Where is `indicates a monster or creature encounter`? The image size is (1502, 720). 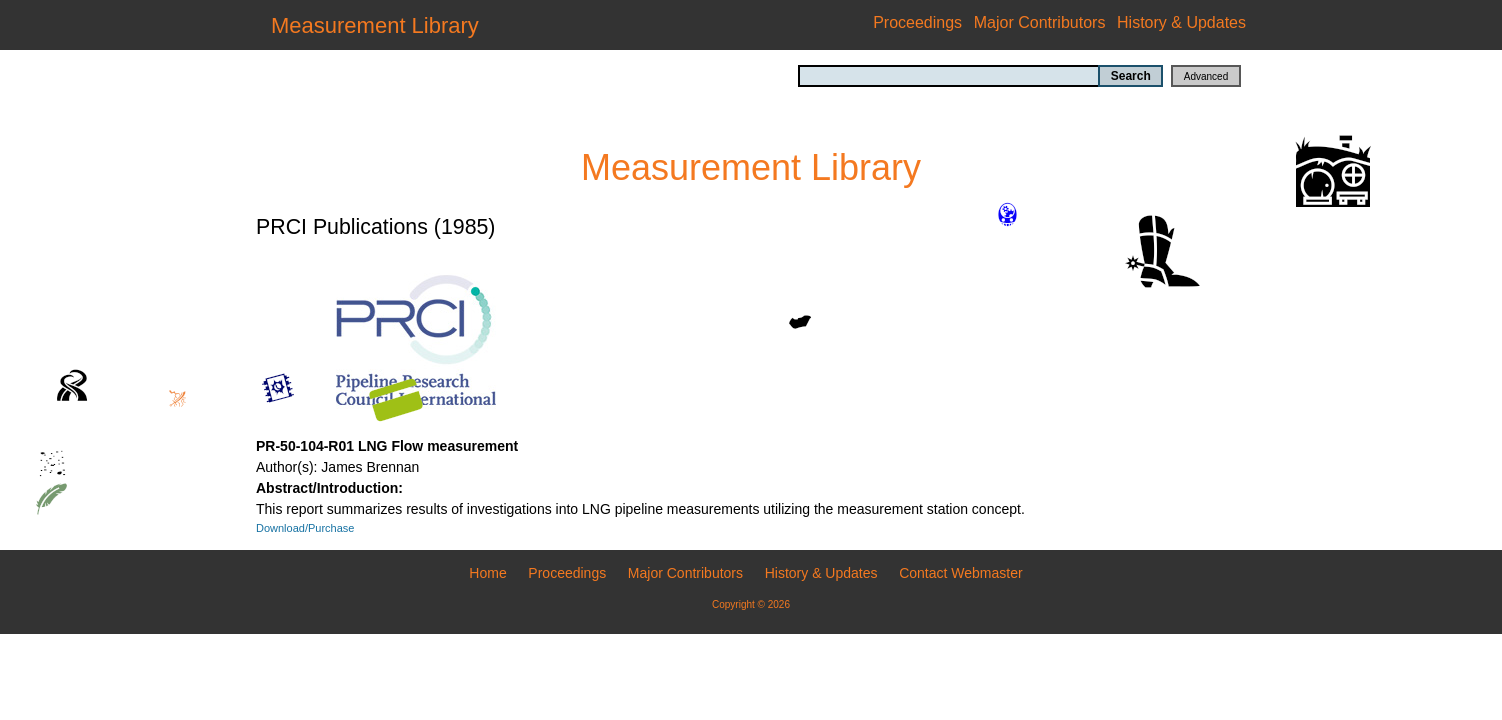
indicates a monster or creature encounter is located at coordinates (72, 385).